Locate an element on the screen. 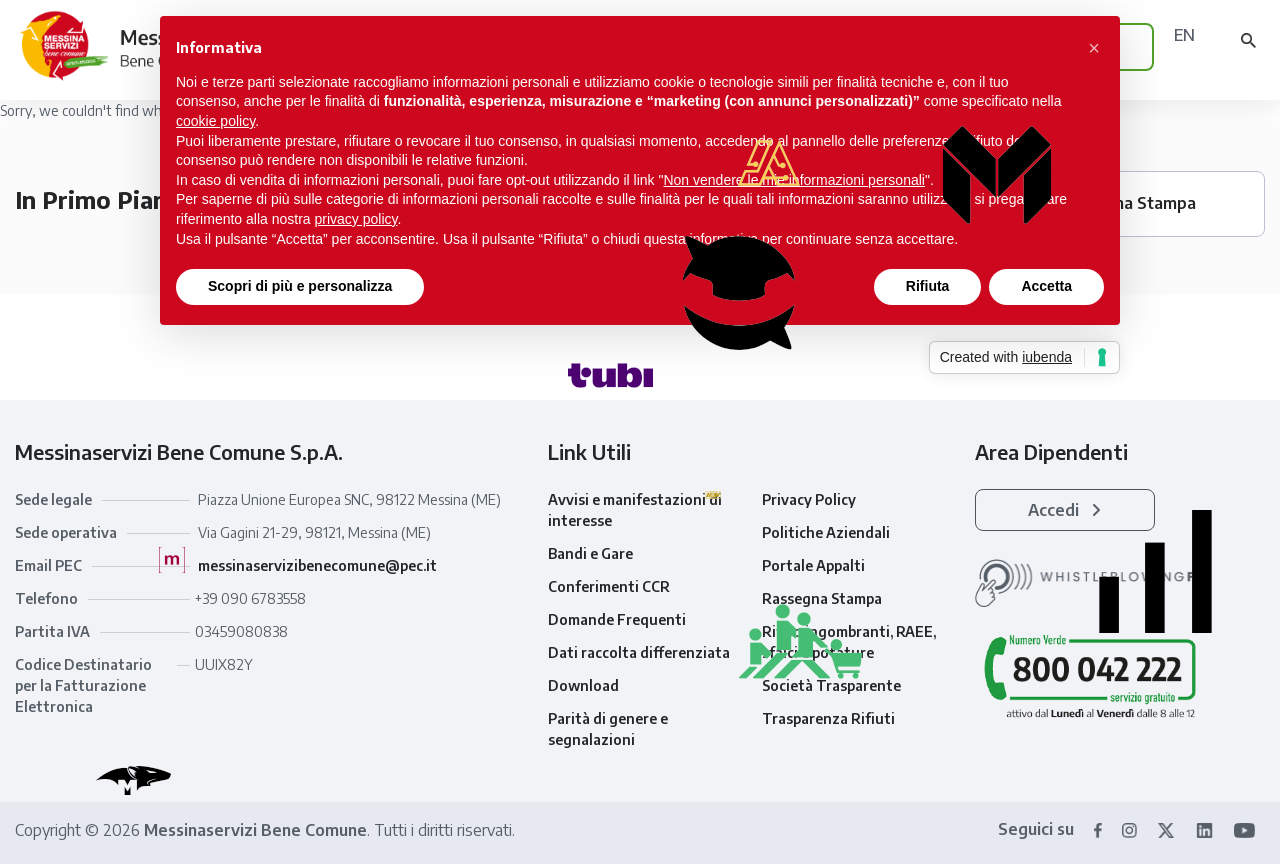  visit the All Elite Wrestling website is located at coordinates (713, 495).